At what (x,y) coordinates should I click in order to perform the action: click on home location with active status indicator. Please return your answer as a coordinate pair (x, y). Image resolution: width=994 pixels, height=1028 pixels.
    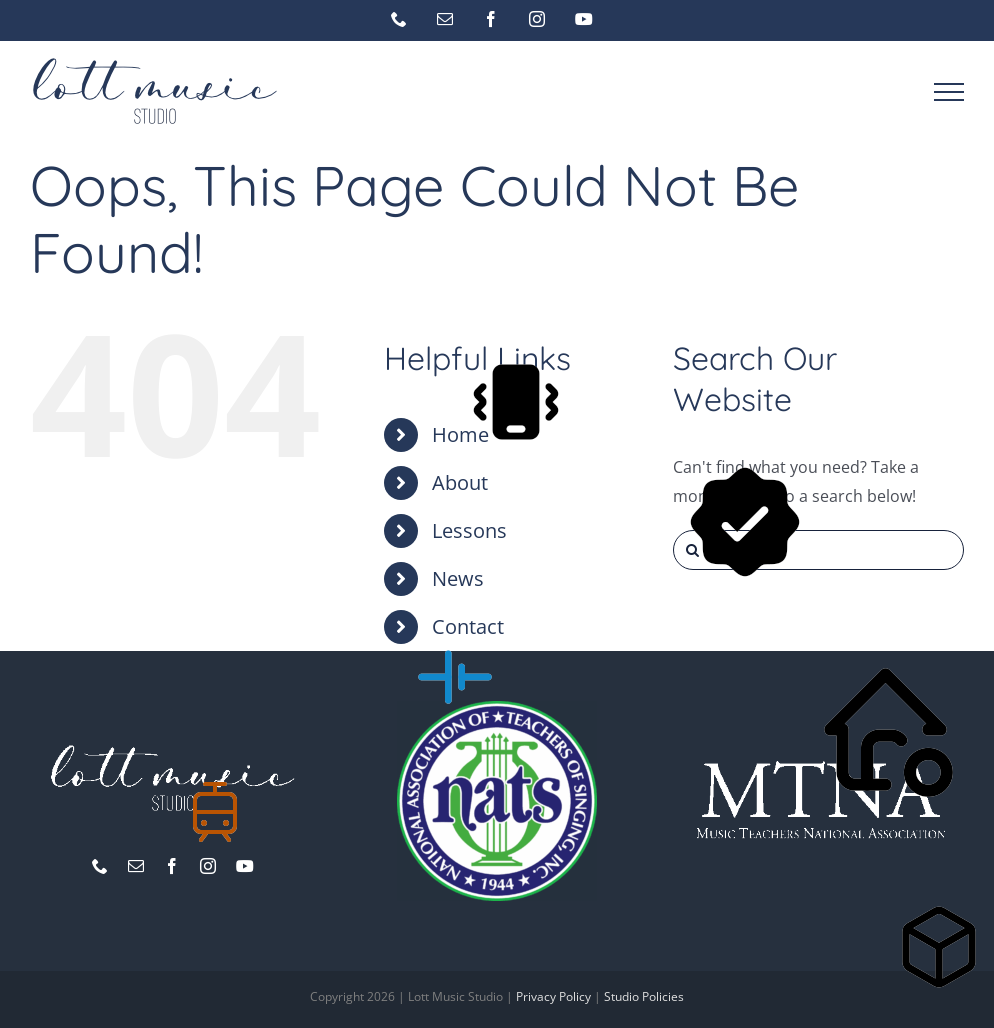
    Looking at the image, I should click on (885, 729).